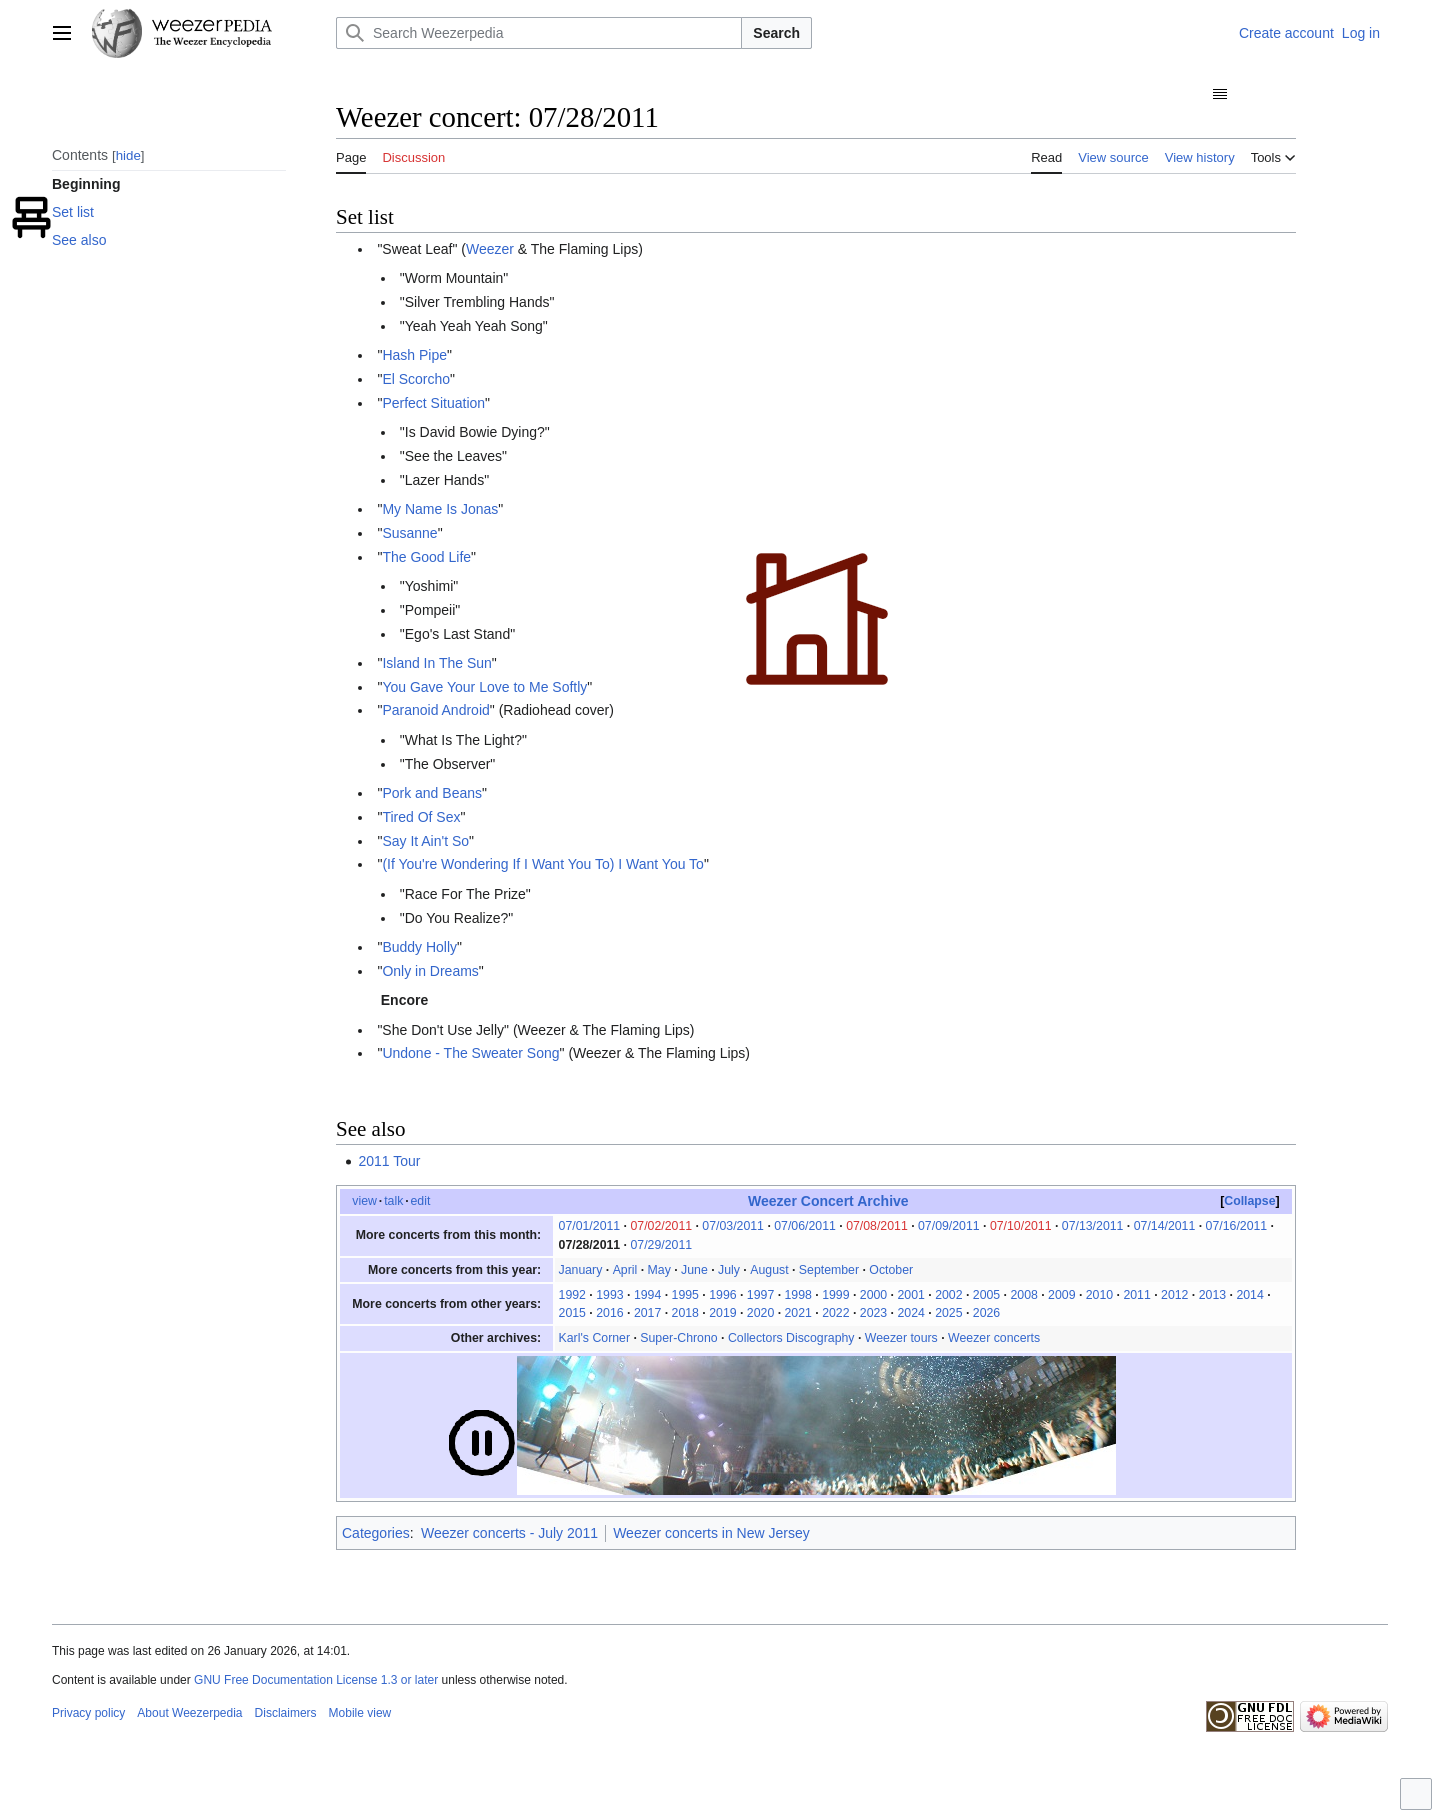  I want to click on navigate to home screen, so click(817, 619).